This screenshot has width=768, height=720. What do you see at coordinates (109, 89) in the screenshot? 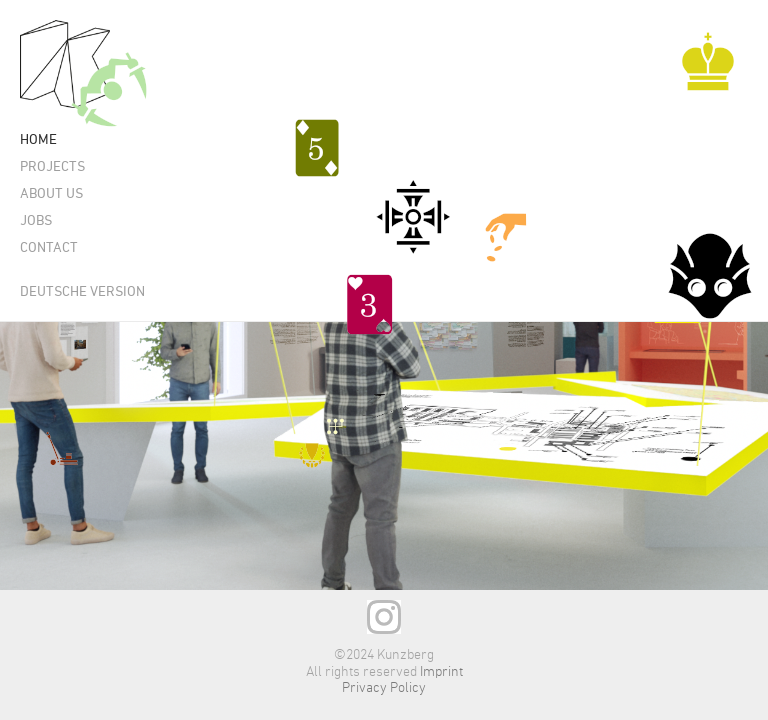
I see `select rogue character class` at bounding box center [109, 89].